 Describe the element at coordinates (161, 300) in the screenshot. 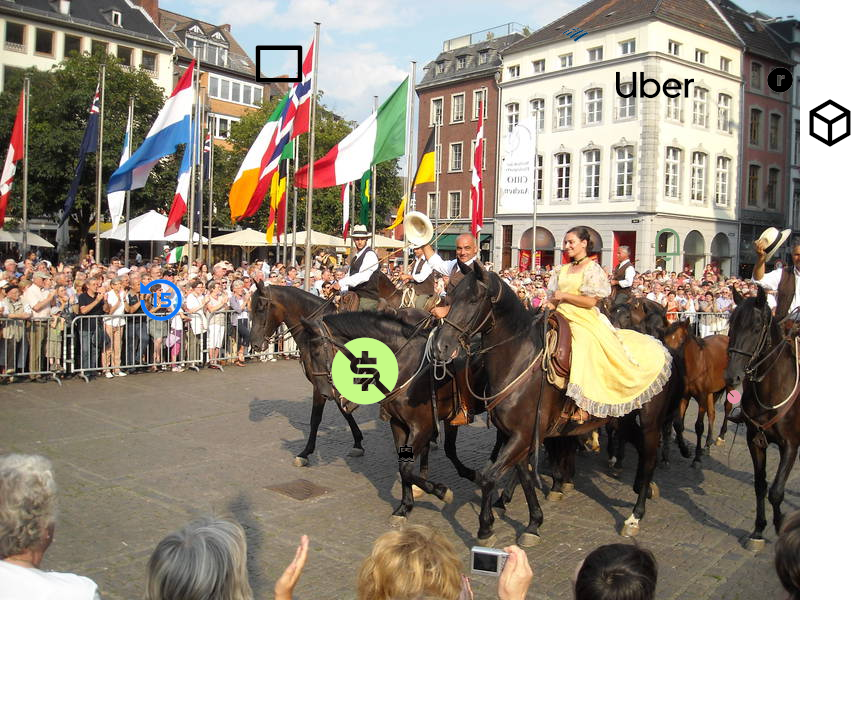

I see `rewind 15 seconds` at that location.